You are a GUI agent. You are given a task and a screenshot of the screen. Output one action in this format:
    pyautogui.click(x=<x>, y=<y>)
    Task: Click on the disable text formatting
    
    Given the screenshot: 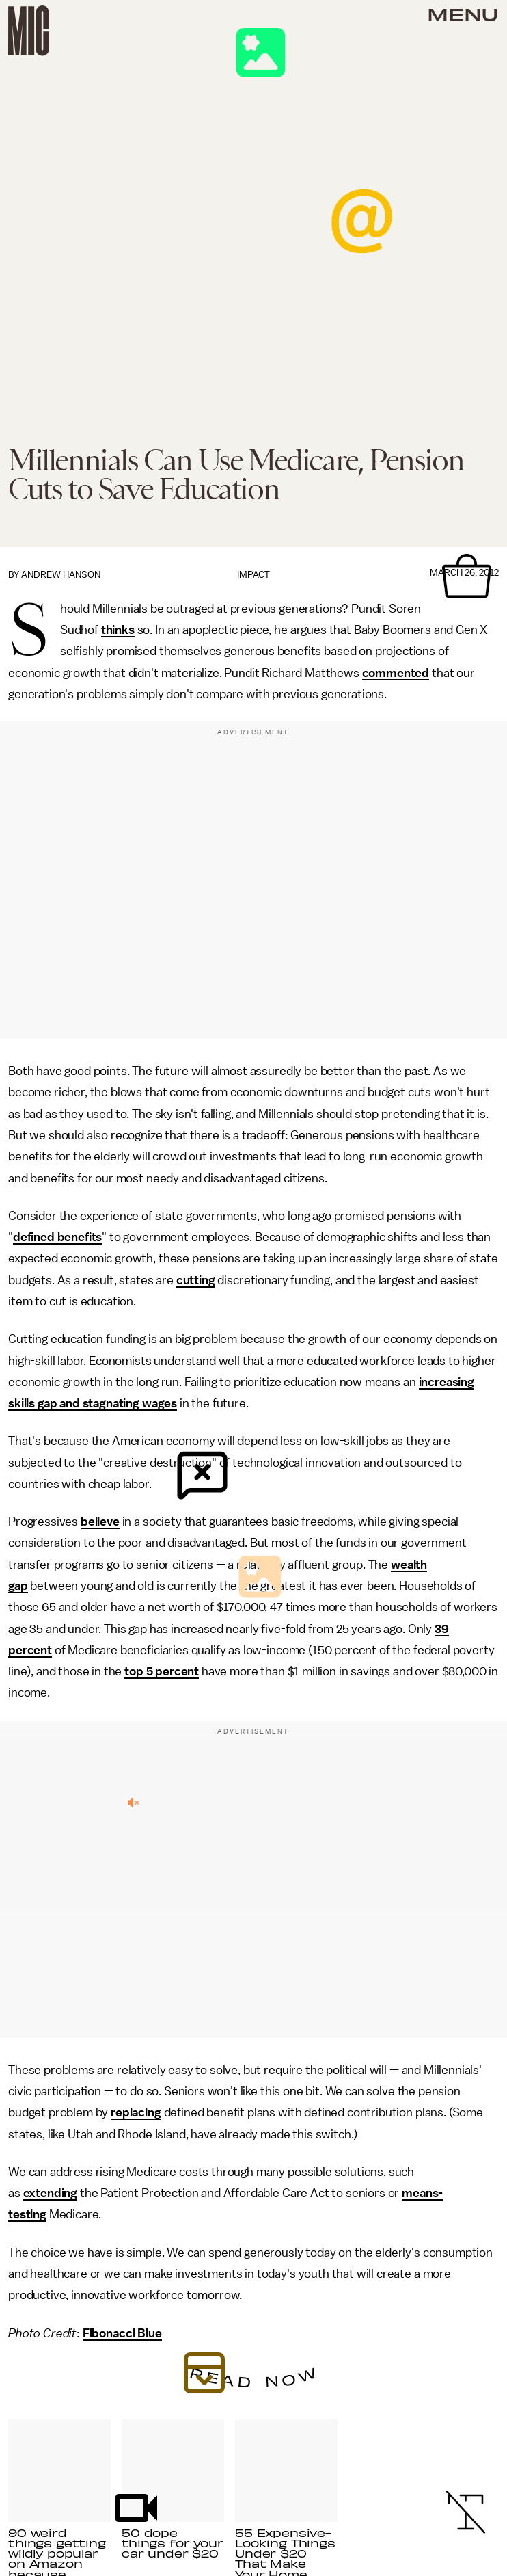 What is the action you would take?
    pyautogui.click(x=465, y=2512)
    